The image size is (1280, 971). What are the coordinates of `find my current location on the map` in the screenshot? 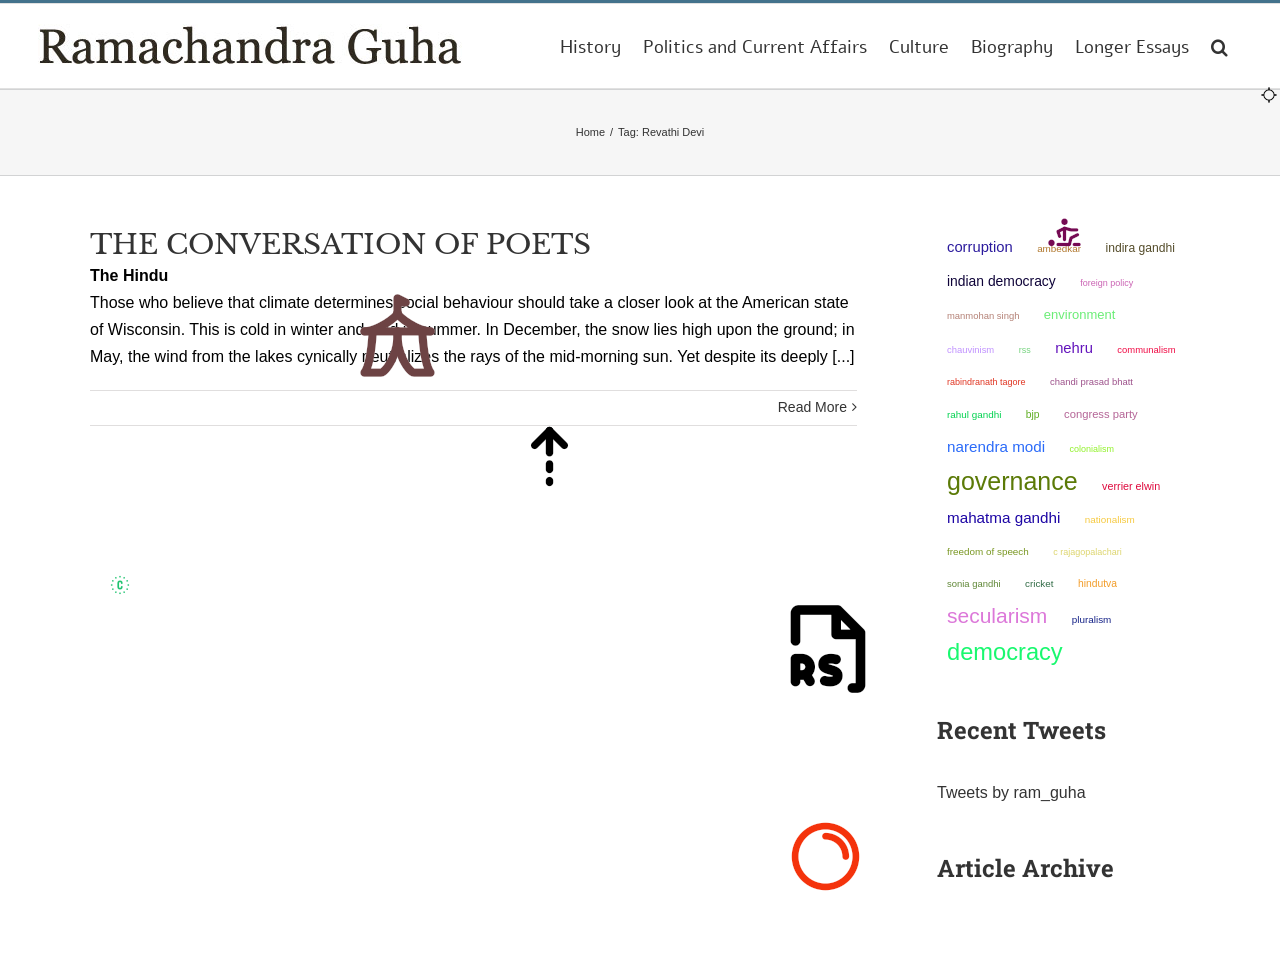 It's located at (1269, 95).